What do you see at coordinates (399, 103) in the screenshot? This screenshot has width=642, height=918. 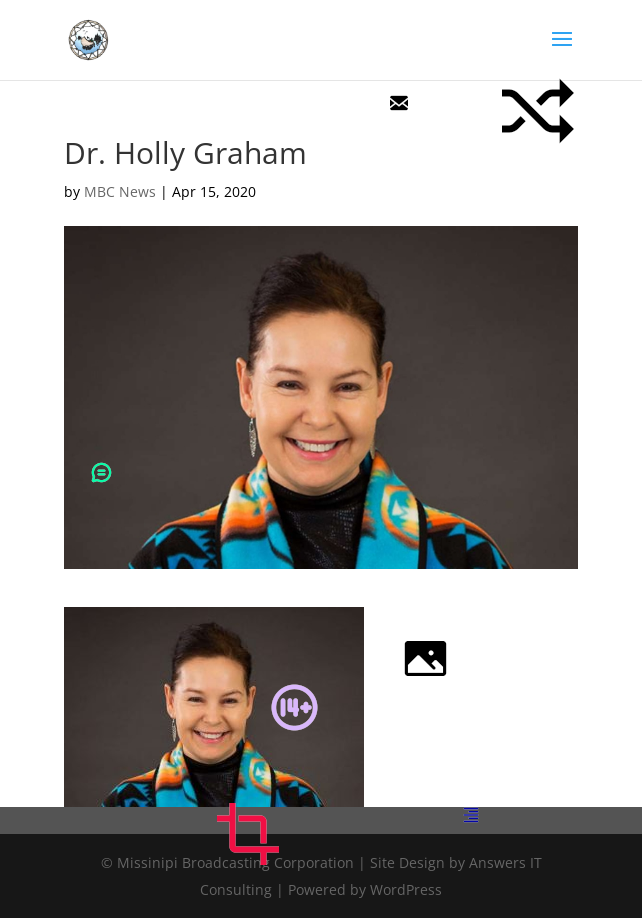 I see `open your inbox` at bounding box center [399, 103].